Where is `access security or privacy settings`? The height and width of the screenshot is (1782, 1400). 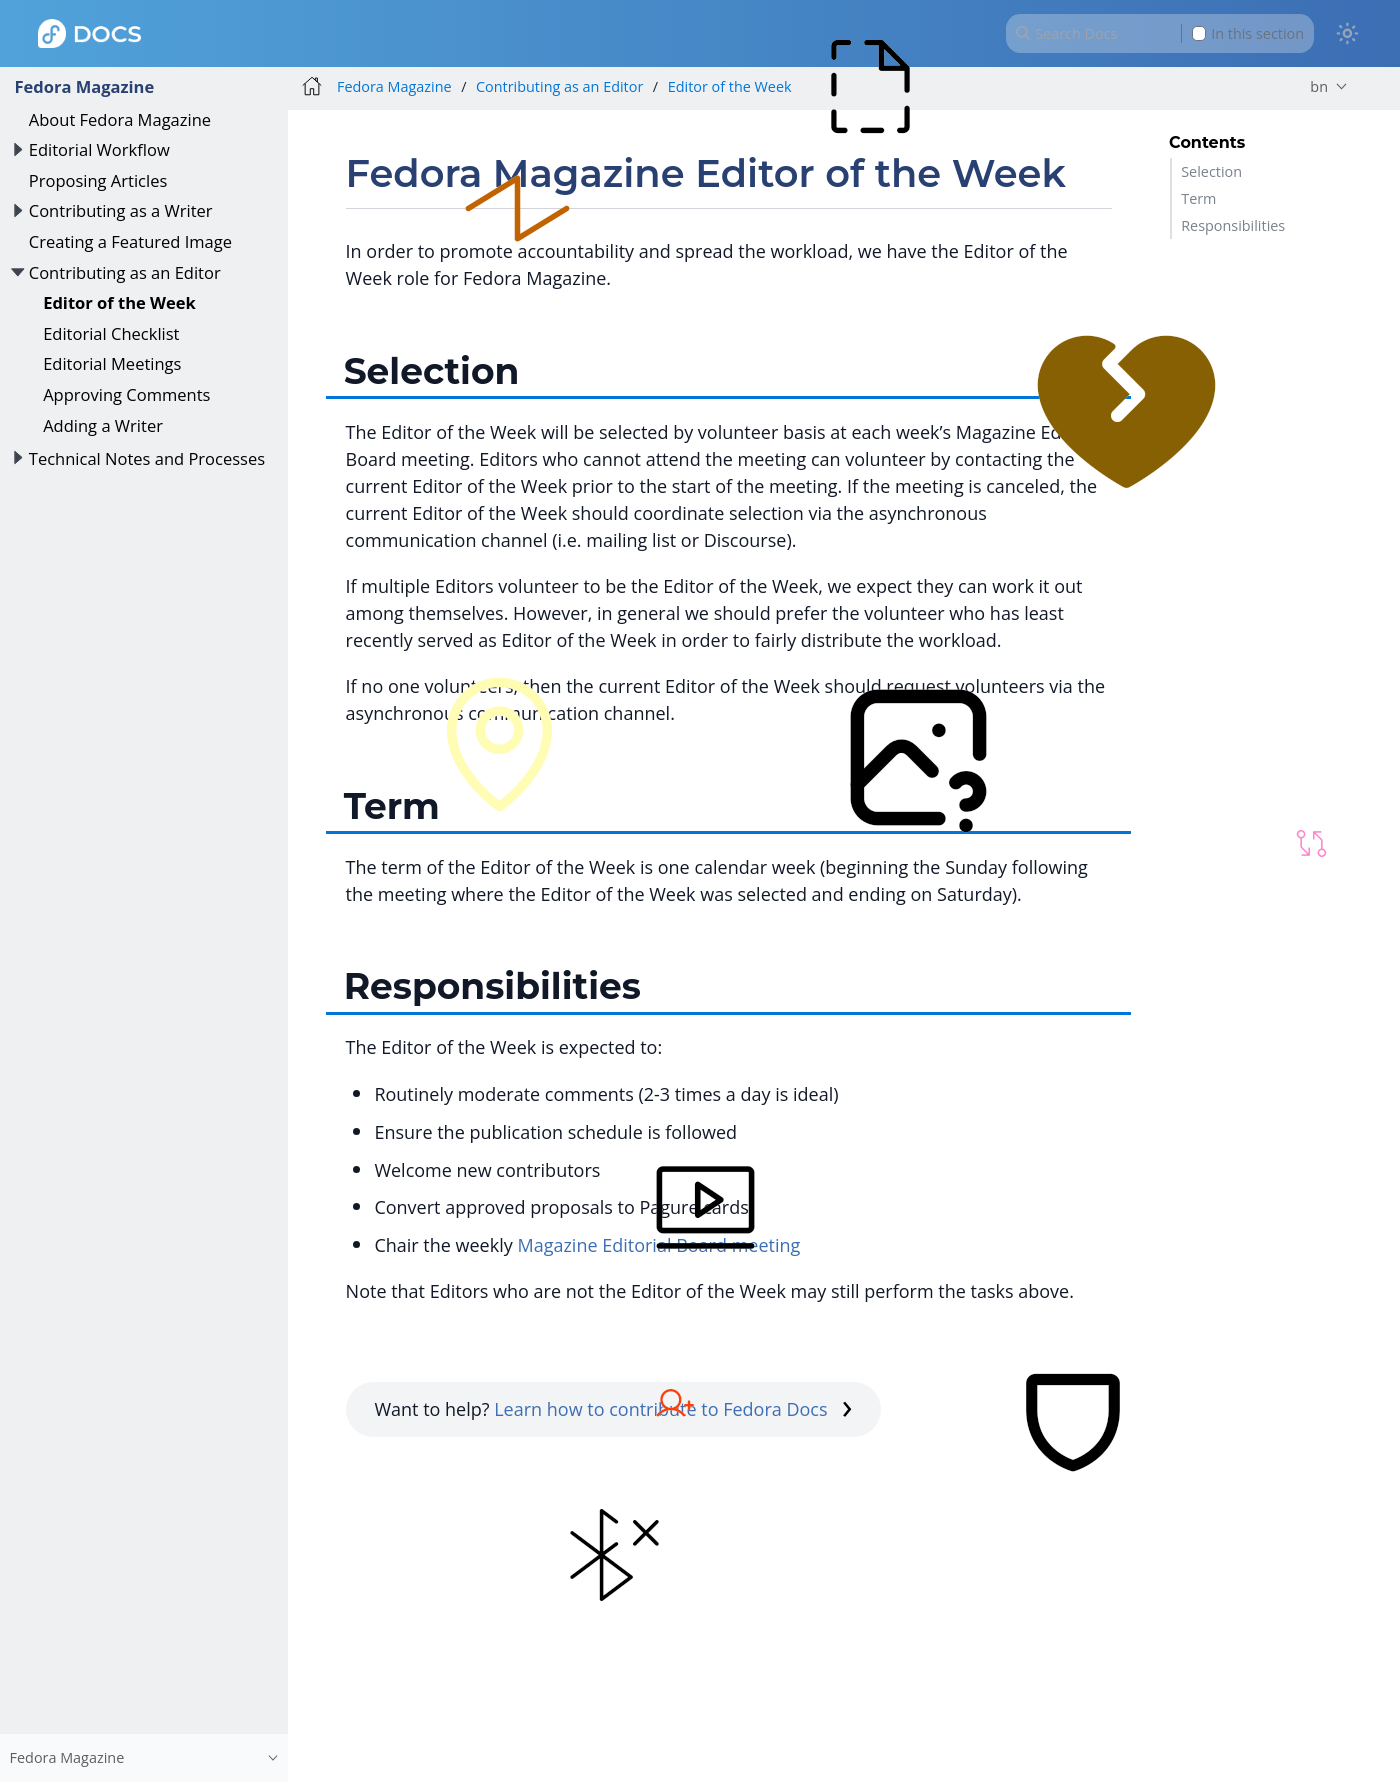 access security or privacy settings is located at coordinates (1073, 1417).